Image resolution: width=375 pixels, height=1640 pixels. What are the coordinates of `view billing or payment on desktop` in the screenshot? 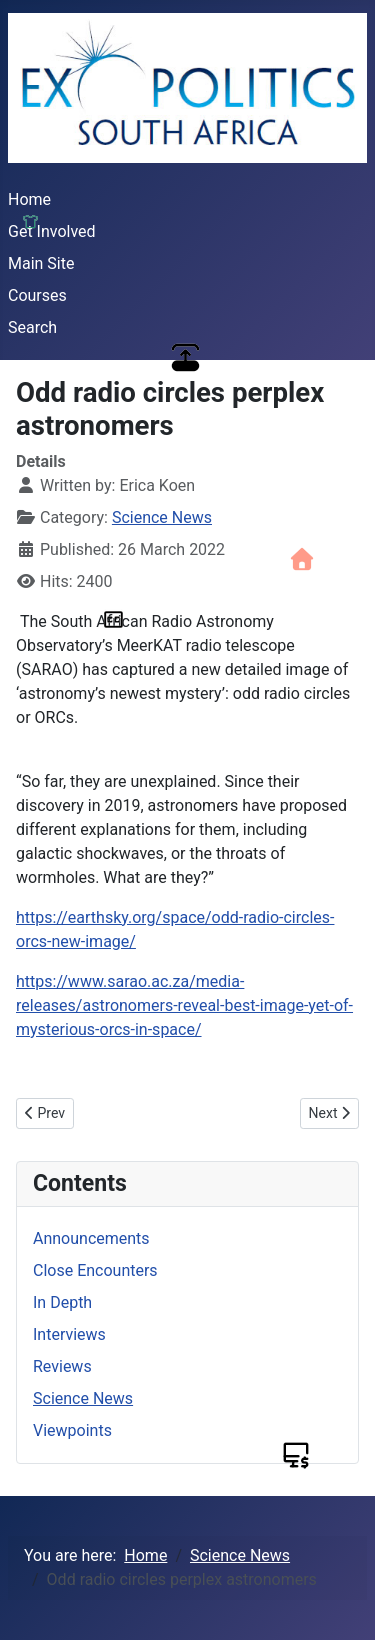 It's located at (296, 1455).